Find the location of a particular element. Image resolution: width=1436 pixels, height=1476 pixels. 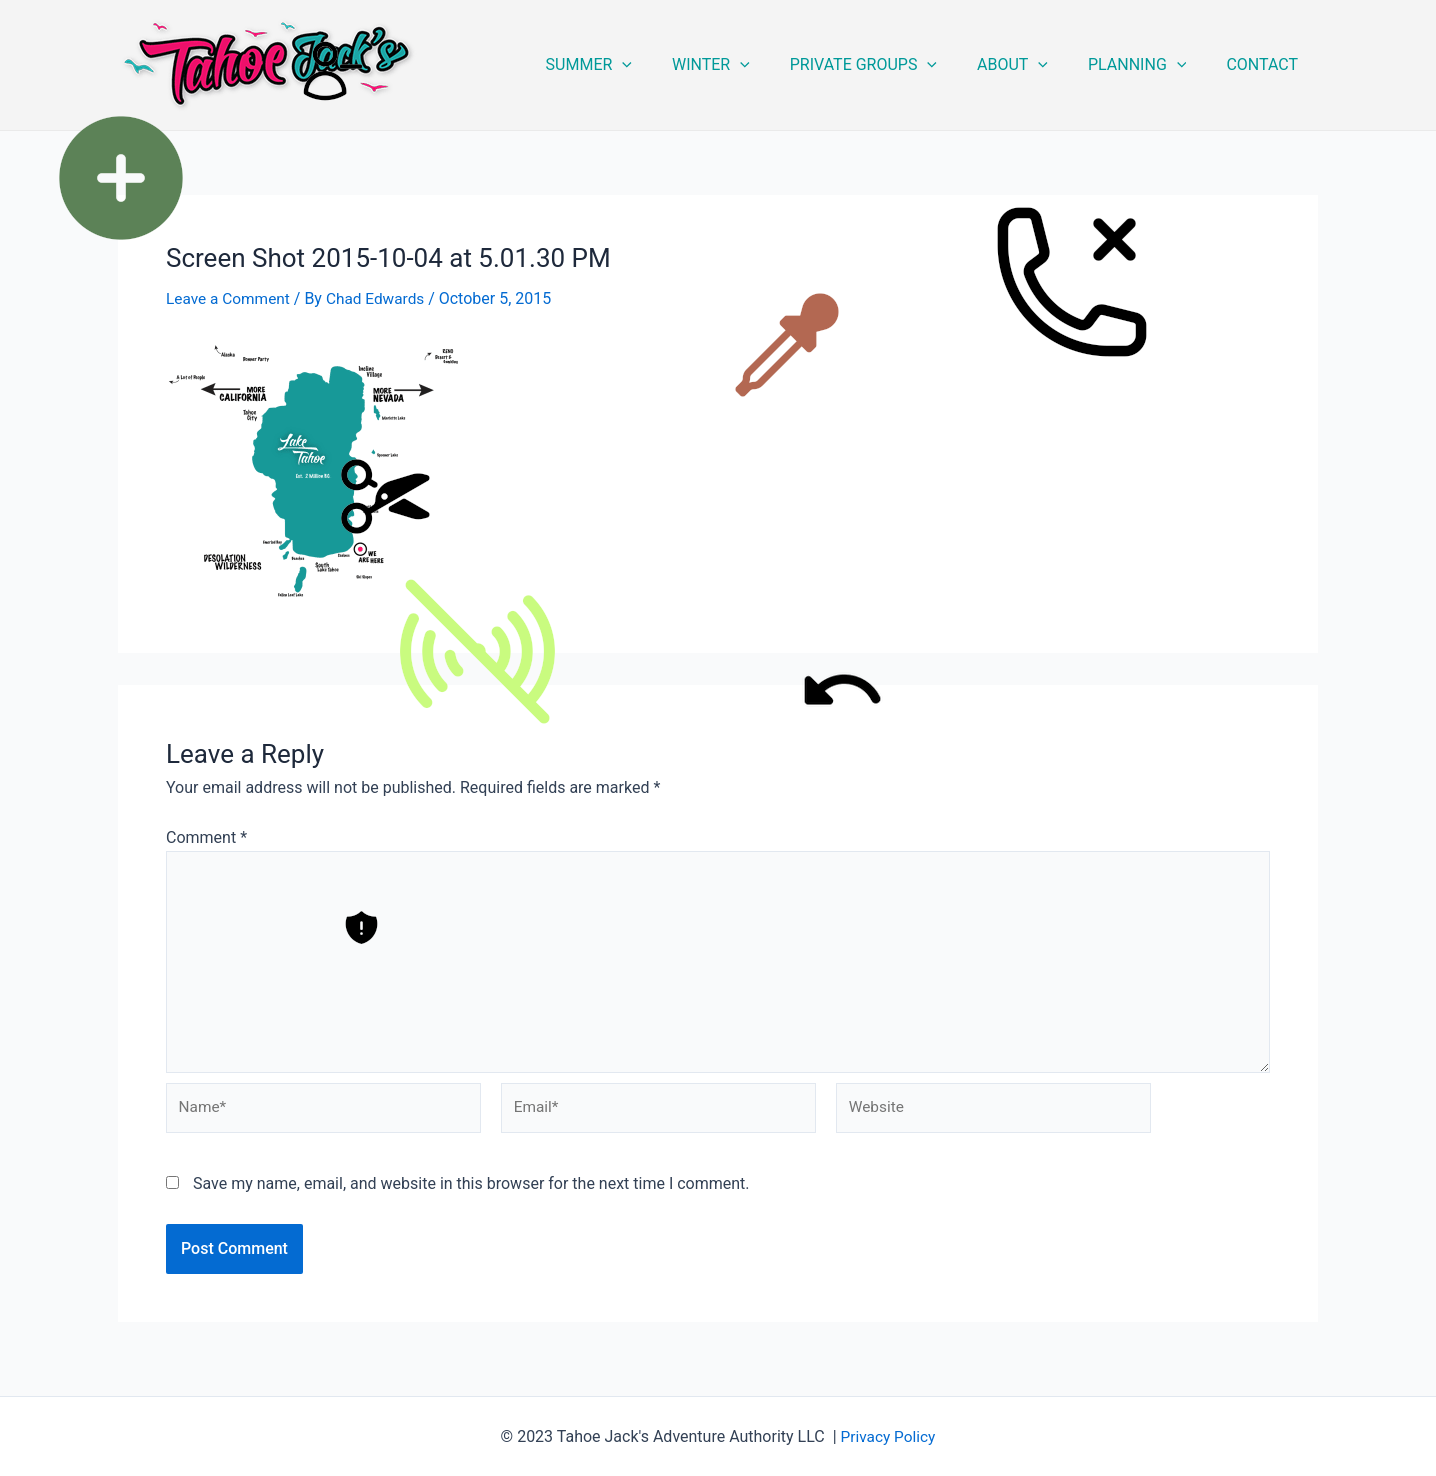

add a new item is located at coordinates (121, 178).